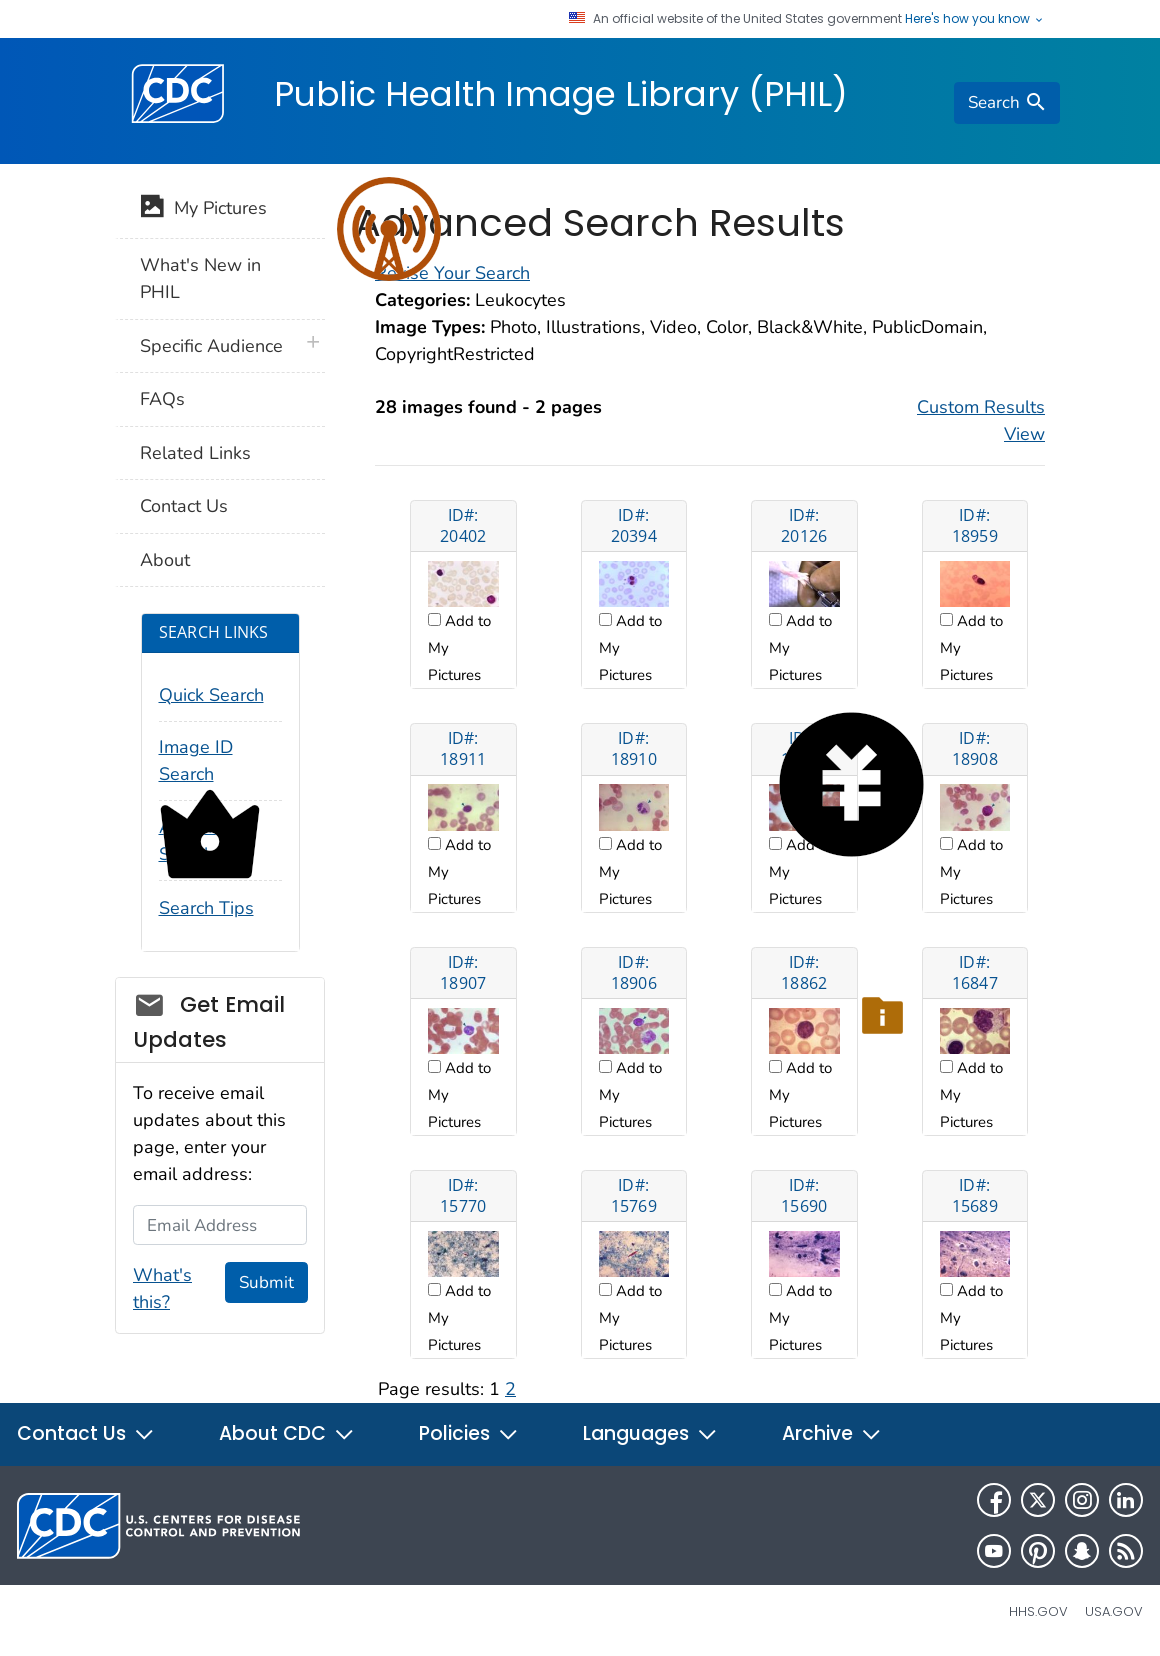 This screenshot has height=1656, width=1160. Describe the element at coordinates (882, 1015) in the screenshot. I see `view folder details or properties` at that location.